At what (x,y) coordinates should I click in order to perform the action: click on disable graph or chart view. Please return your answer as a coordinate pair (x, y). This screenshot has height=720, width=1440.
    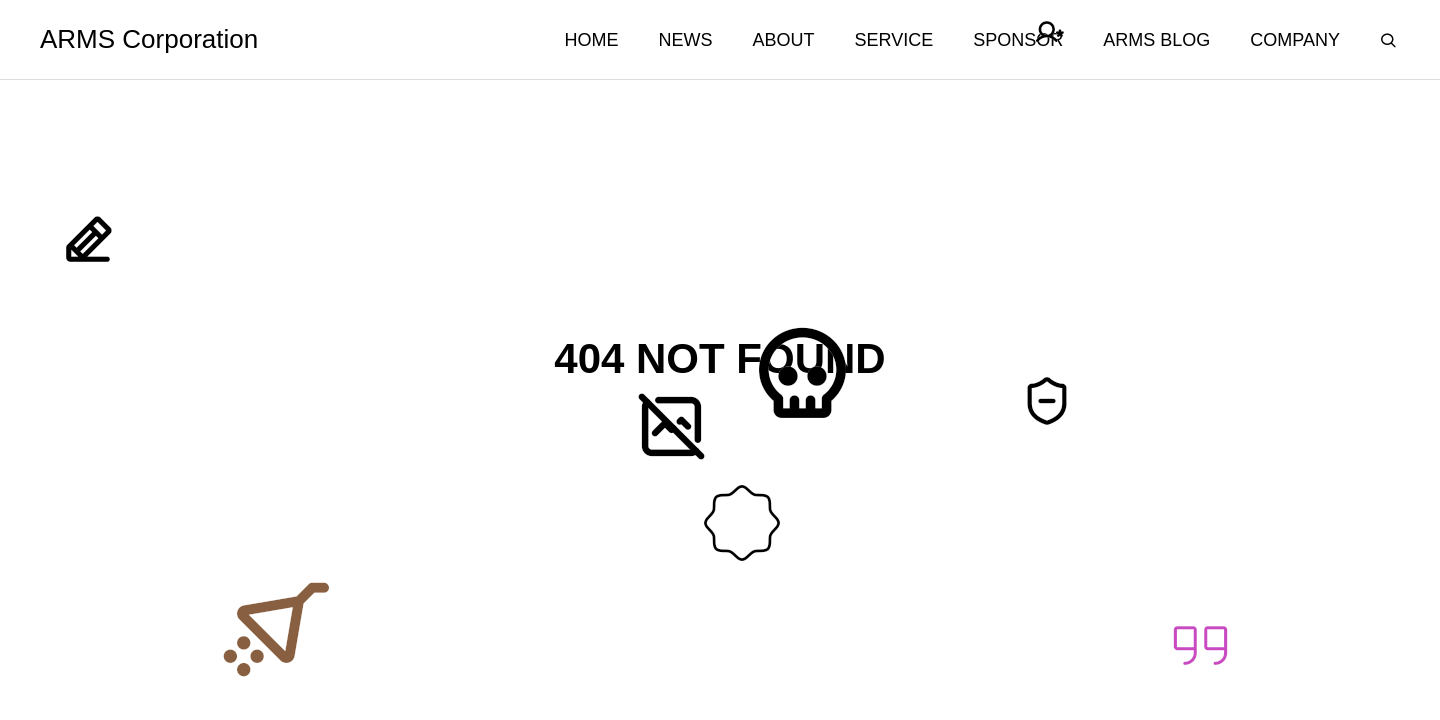
    Looking at the image, I should click on (671, 426).